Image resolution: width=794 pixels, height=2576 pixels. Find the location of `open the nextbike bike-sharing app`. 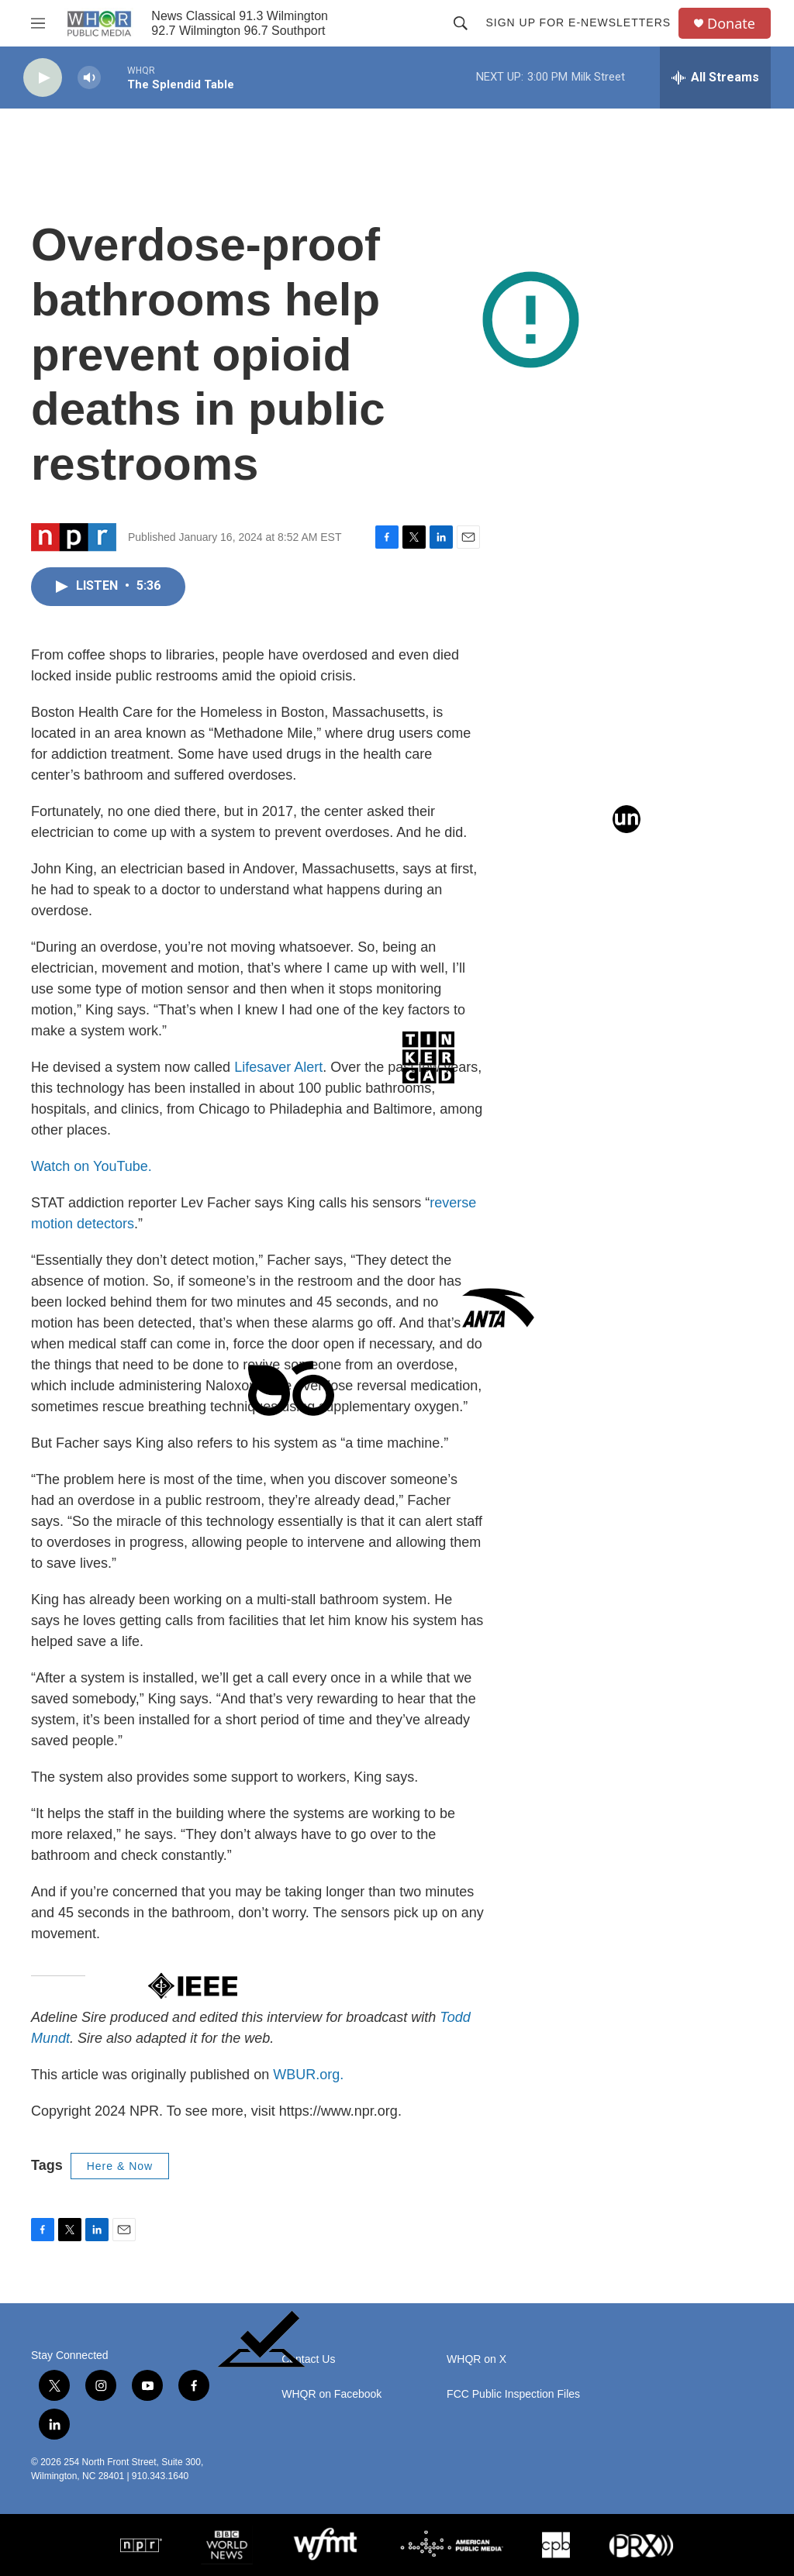

open the nextbike bike-sharing app is located at coordinates (291, 1388).